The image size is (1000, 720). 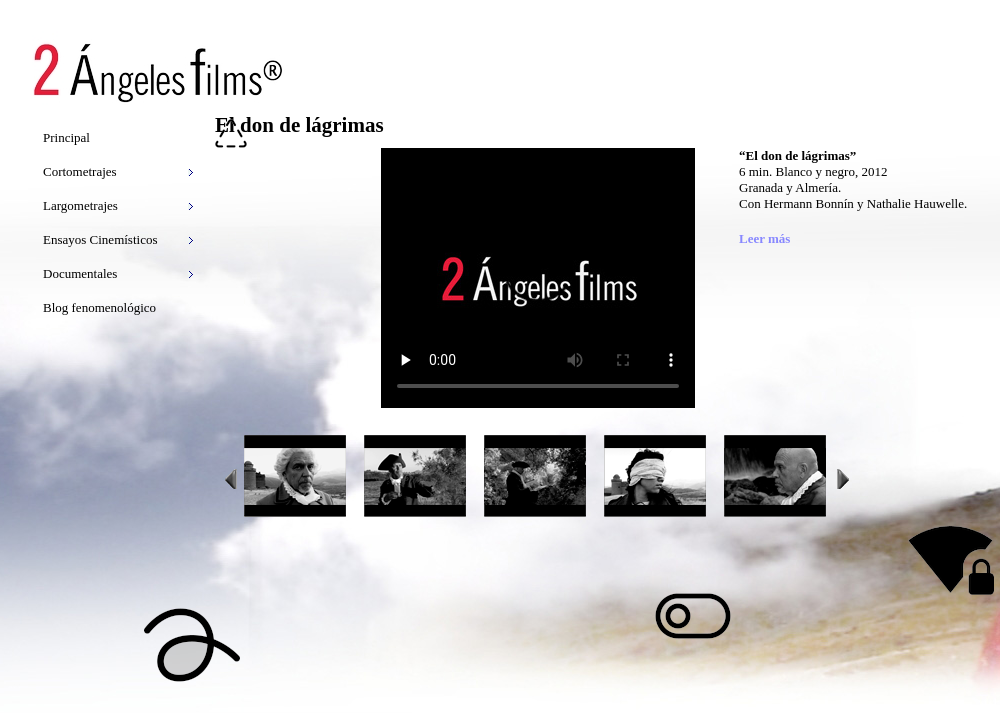 I want to click on indicates a draft or incomplete state, so click(x=231, y=134).